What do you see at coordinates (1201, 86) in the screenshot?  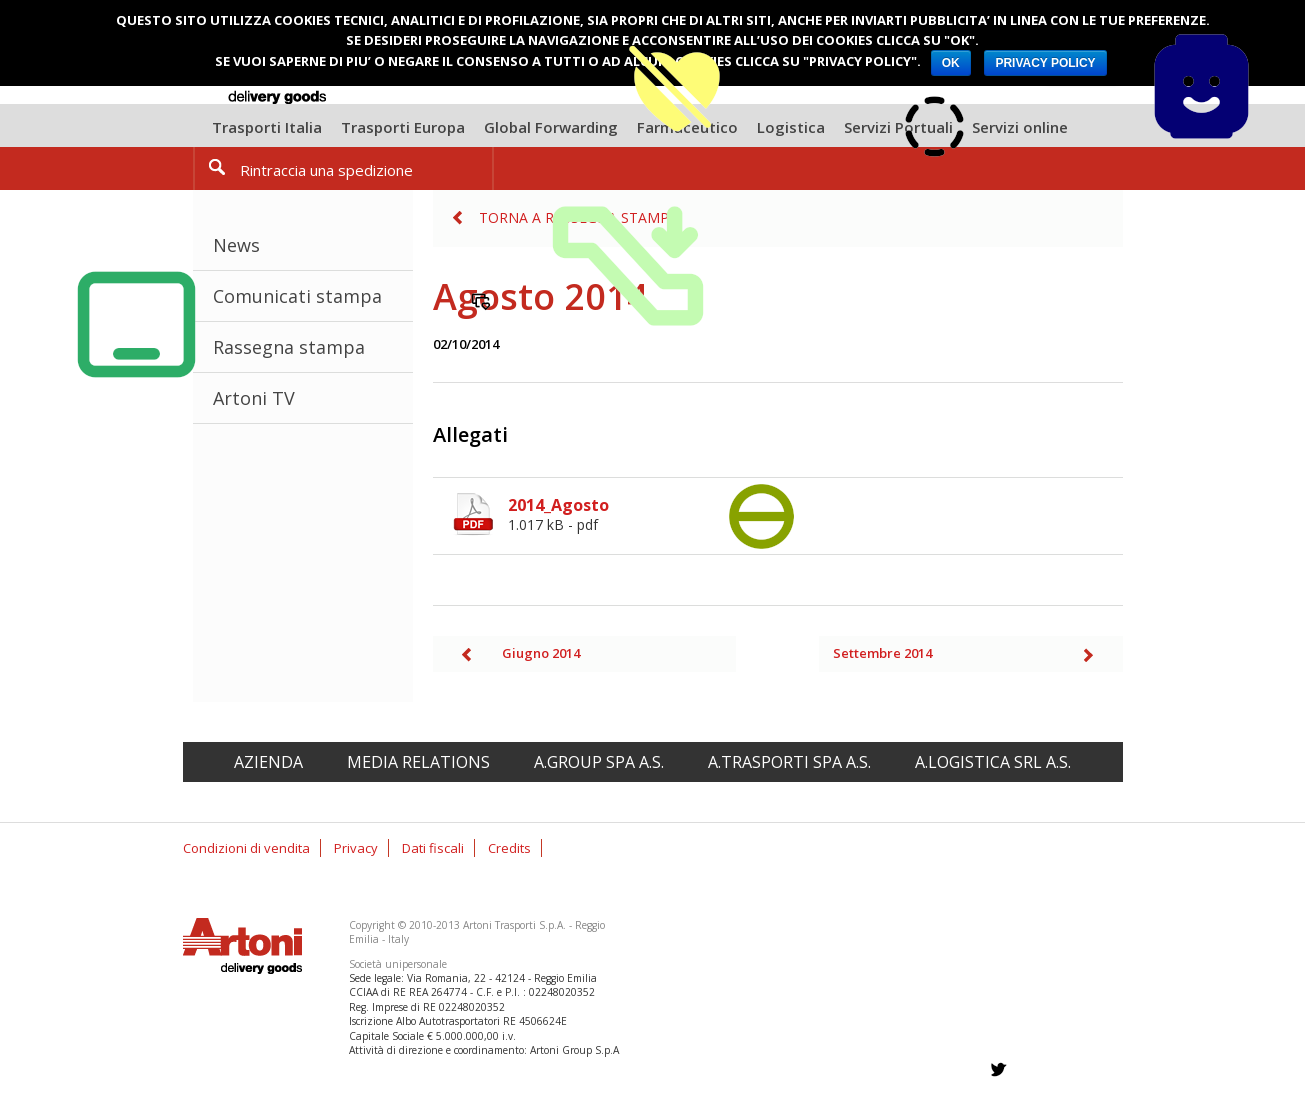 I see `access building blocks or modular components` at bounding box center [1201, 86].